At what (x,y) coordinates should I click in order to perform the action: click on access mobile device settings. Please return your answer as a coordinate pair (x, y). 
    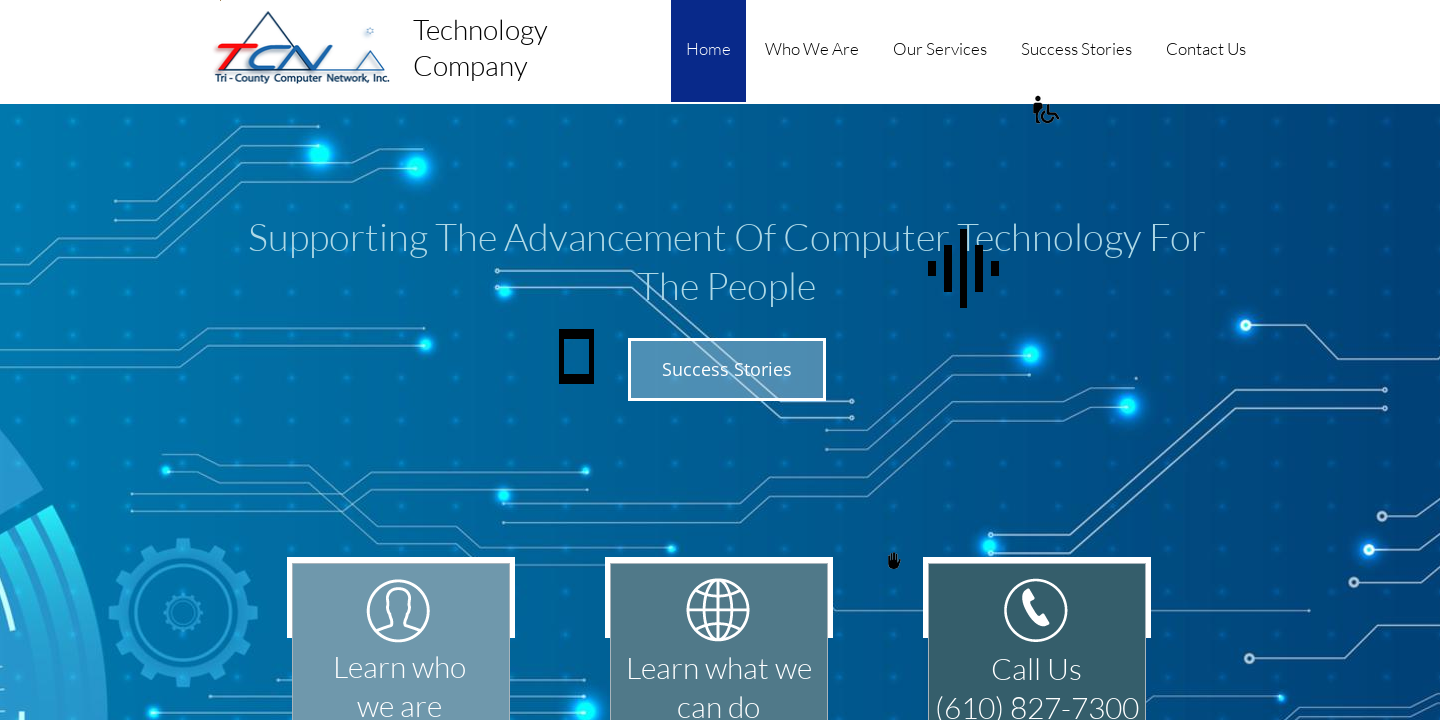
    Looking at the image, I should click on (576, 356).